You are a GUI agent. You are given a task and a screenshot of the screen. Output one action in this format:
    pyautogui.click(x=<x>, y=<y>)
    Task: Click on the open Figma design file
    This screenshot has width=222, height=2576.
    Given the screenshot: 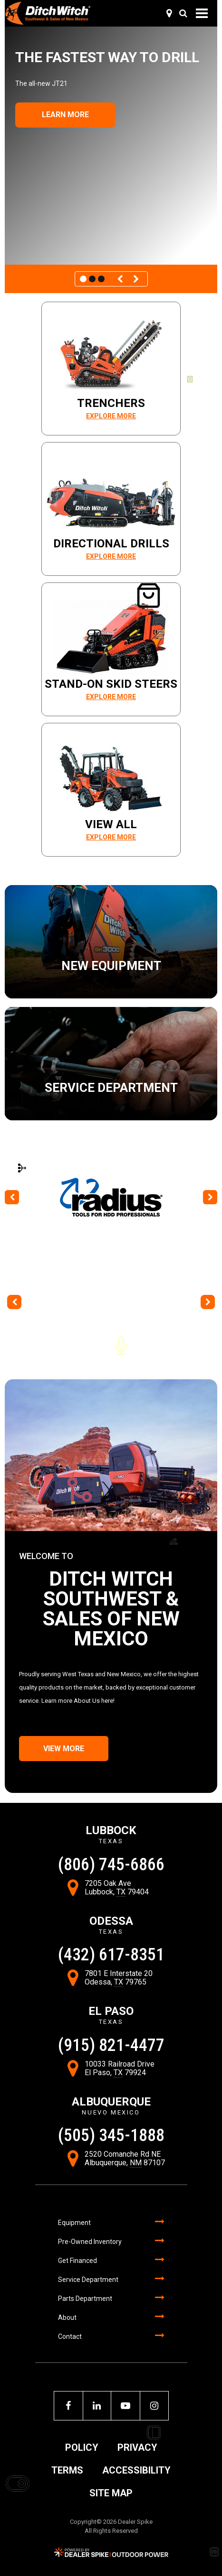 What is the action you would take?
    pyautogui.click(x=94, y=639)
    